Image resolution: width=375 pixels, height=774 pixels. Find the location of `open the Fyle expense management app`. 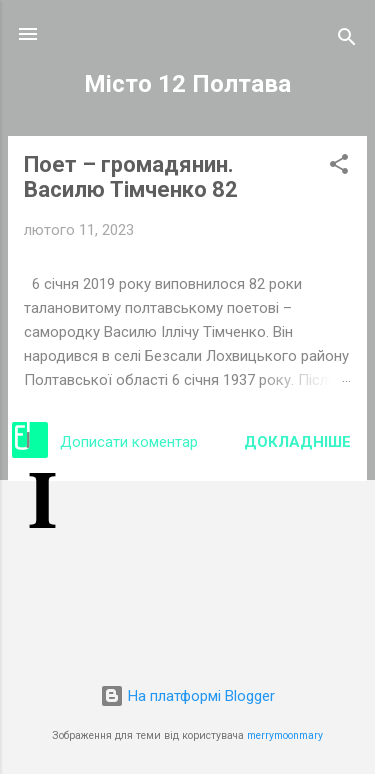

open the Fyle expense management app is located at coordinates (30, 440).